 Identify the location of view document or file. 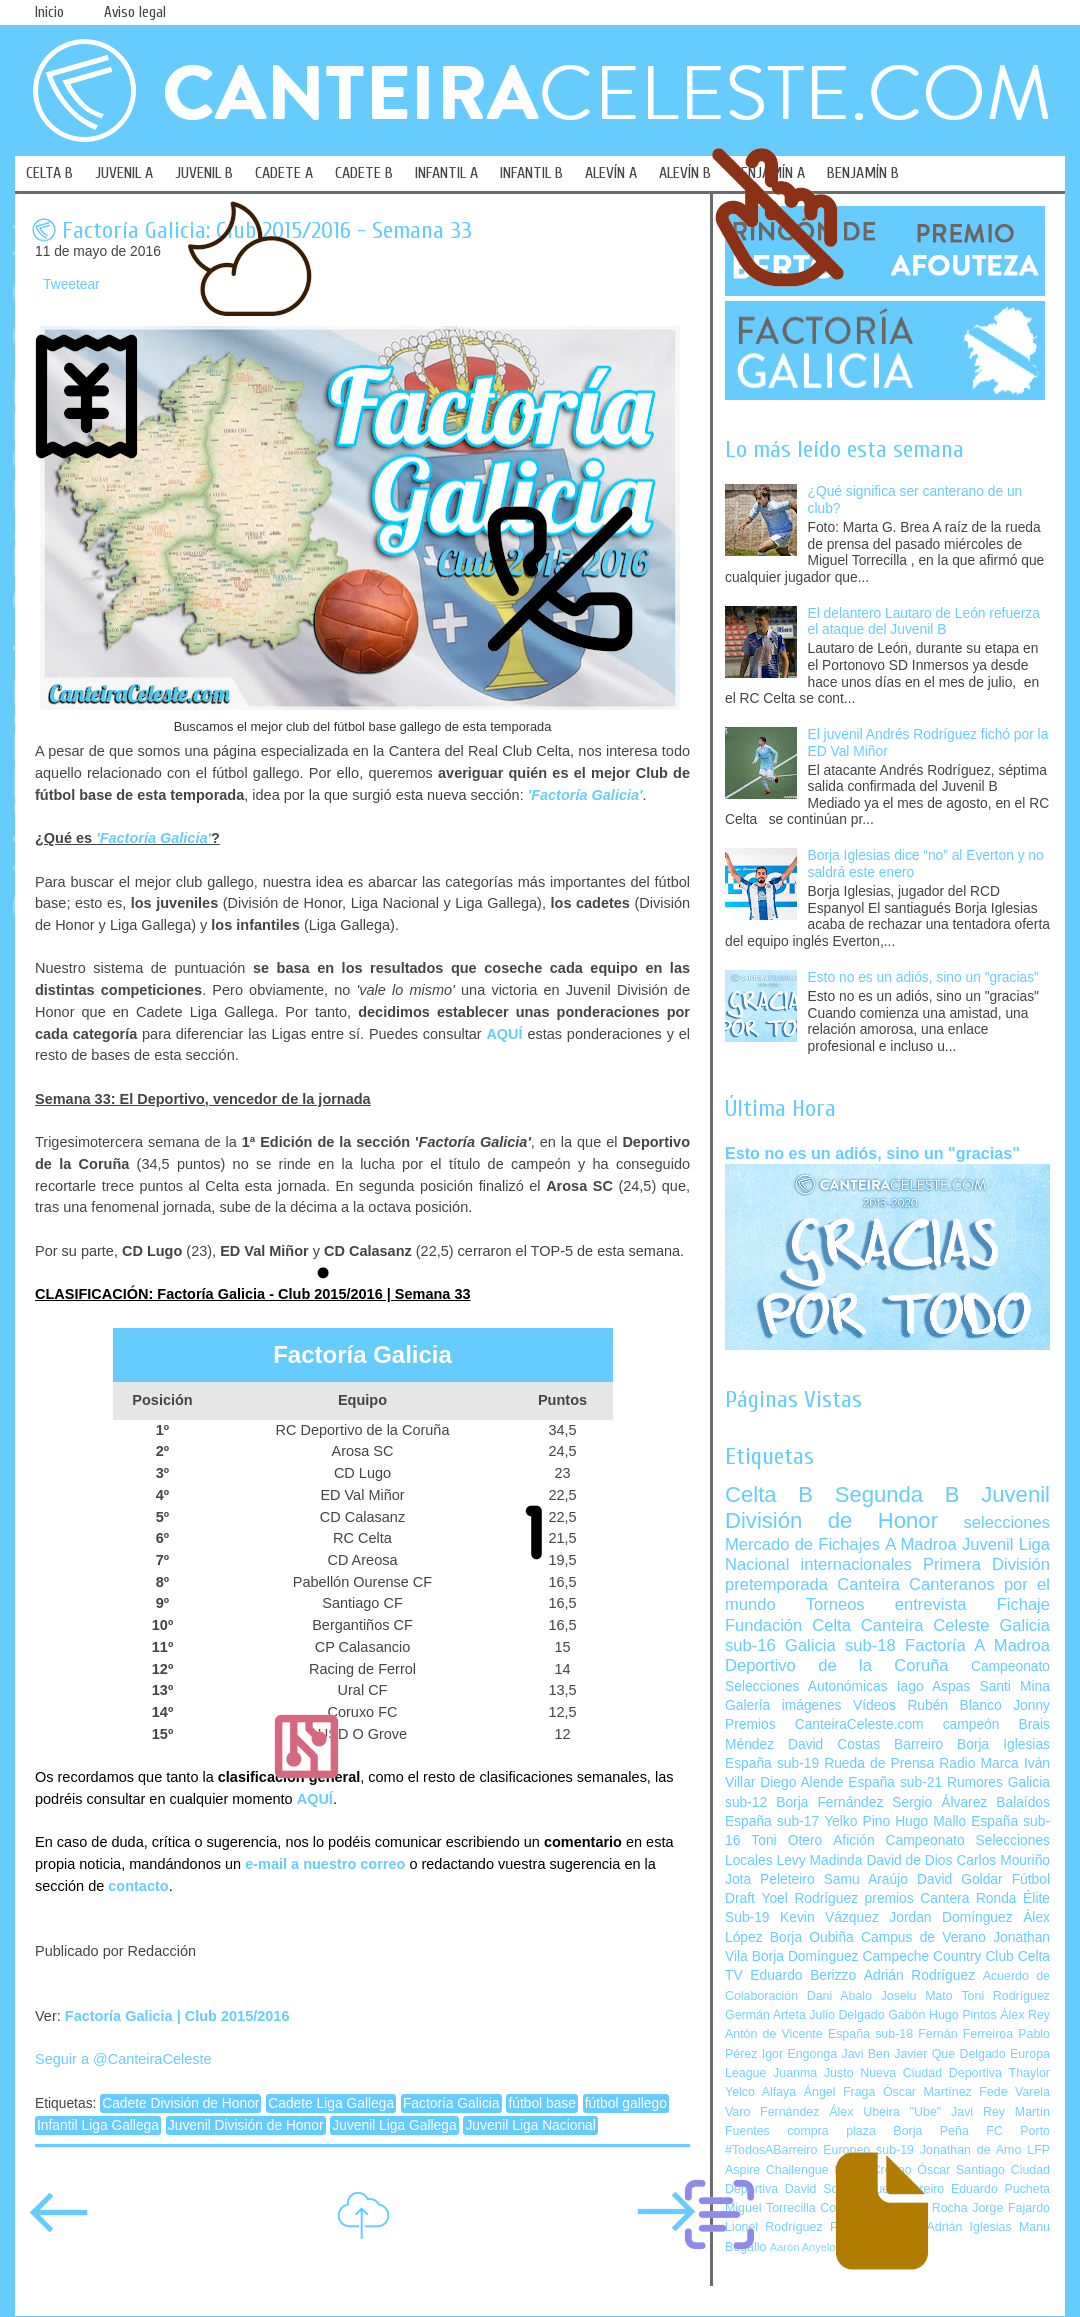
(882, 2211).